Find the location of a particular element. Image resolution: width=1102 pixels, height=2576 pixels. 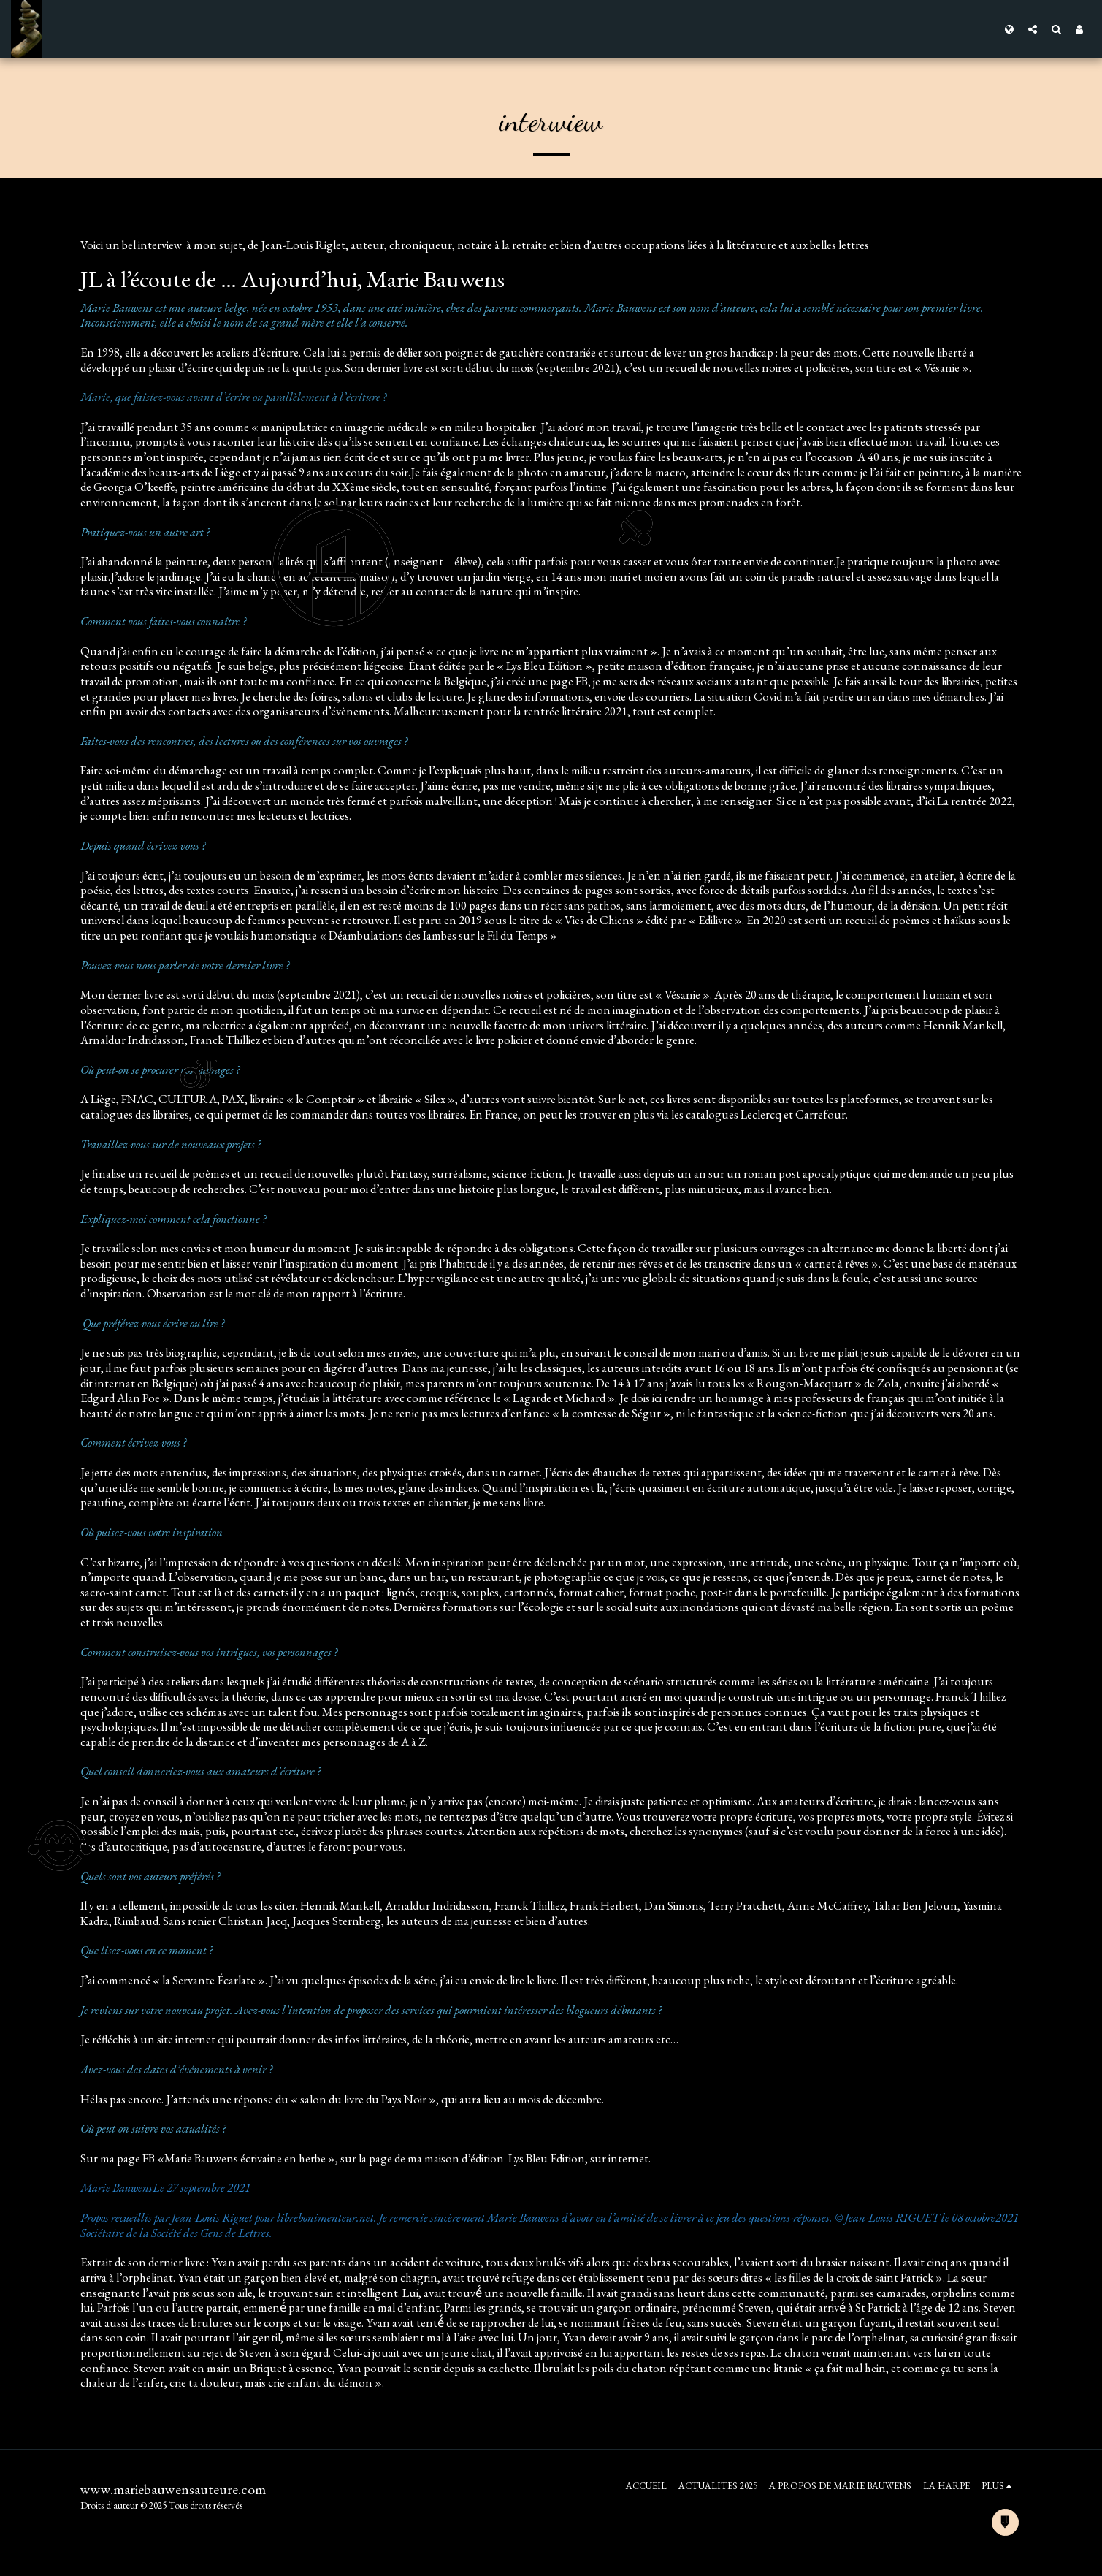

access table tennis or ping pong game is located at coordinates (636, 527).